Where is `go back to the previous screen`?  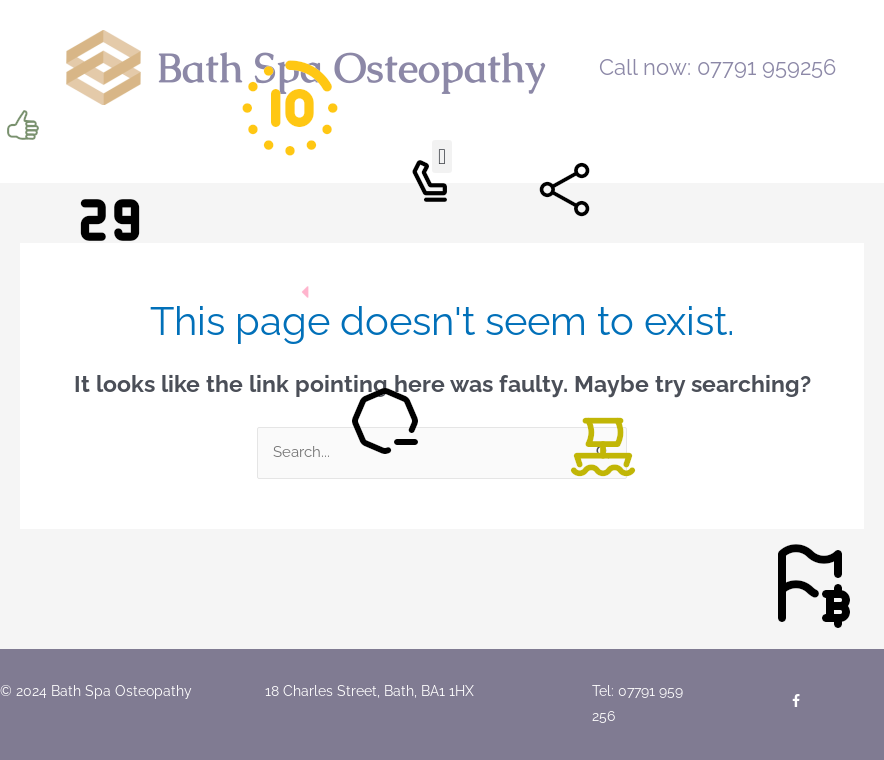 go back to the previous screen is located at coordinates (306, 292).